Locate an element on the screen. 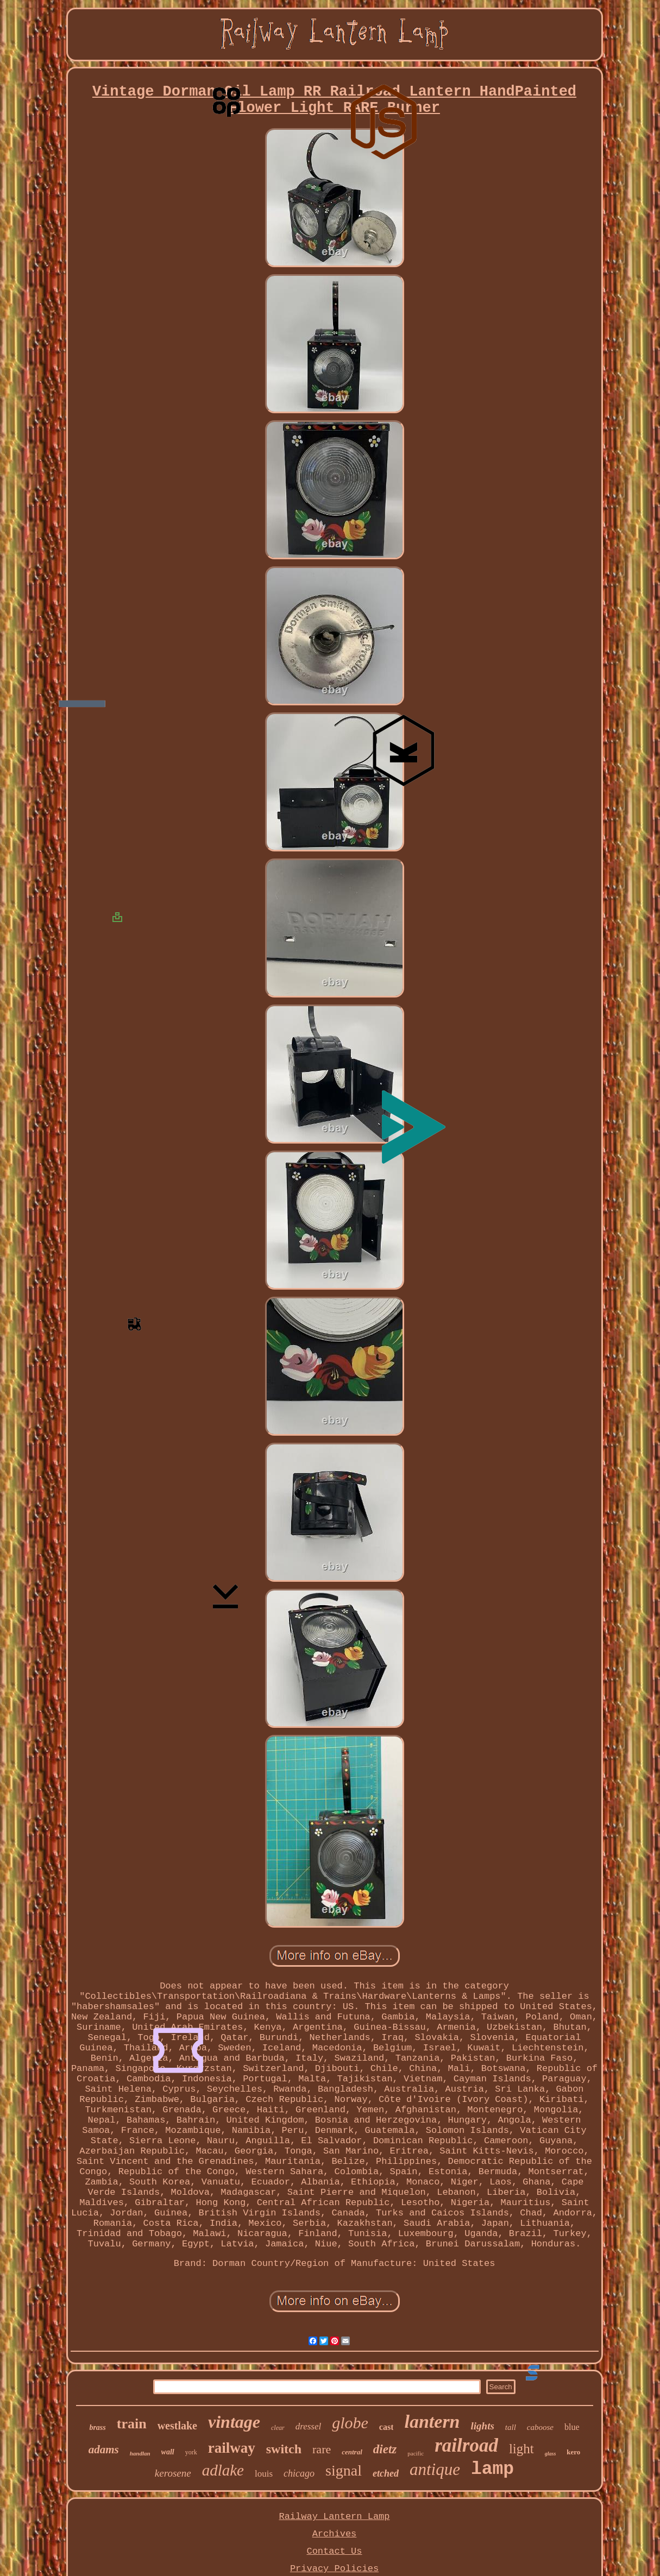  kirby CMS logo is located at coordinates (404, 750).